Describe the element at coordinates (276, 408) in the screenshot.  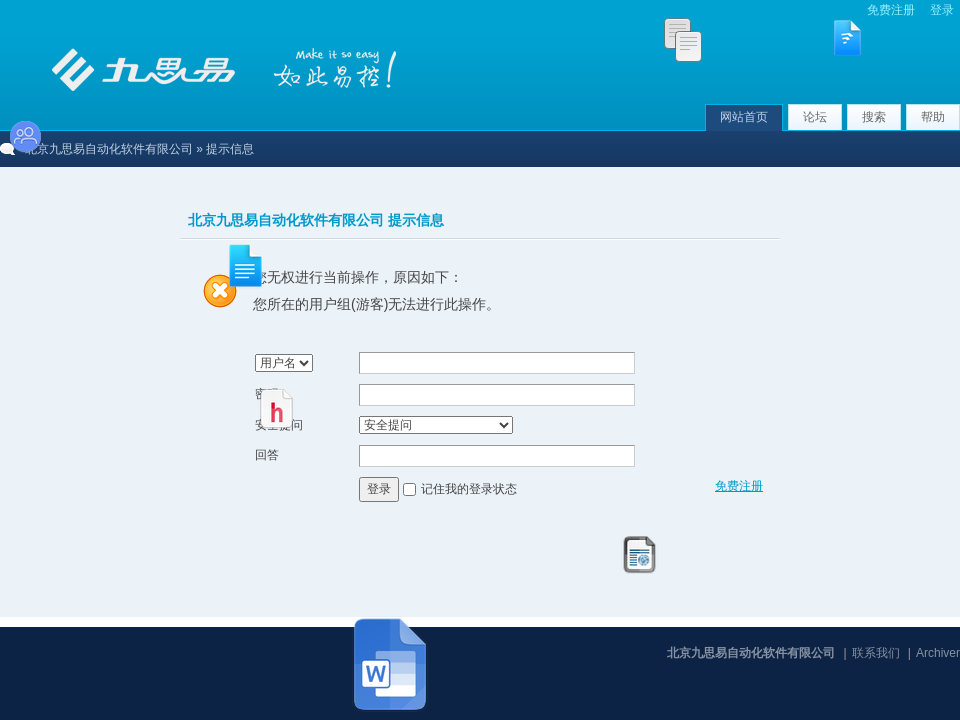
I see `c/c++ header file` at that location.